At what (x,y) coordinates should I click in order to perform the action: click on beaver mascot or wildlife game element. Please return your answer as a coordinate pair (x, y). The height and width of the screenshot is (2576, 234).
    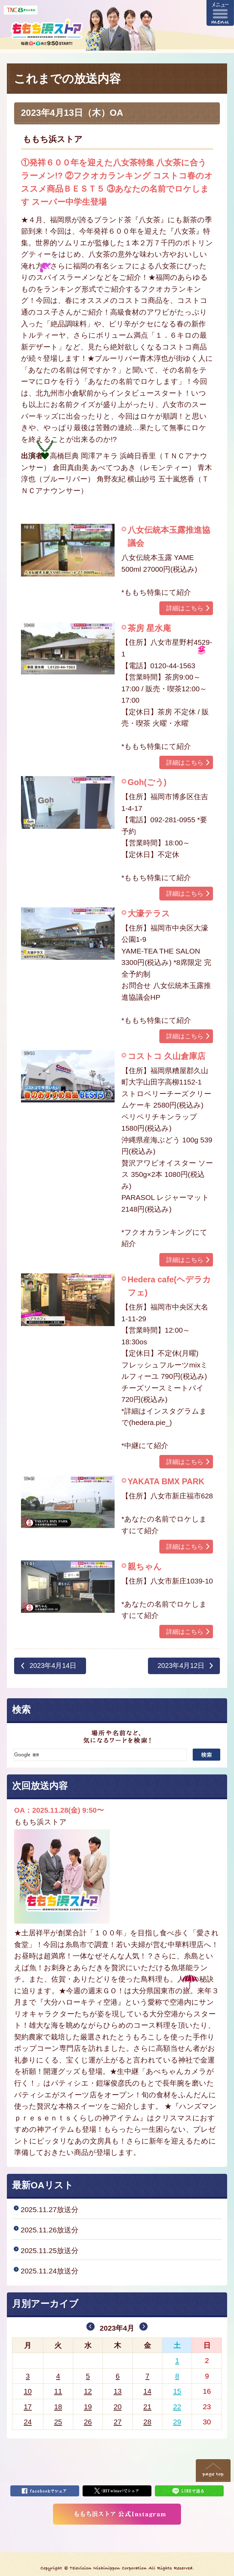
    Looking at the image, I should click on (45, 267).